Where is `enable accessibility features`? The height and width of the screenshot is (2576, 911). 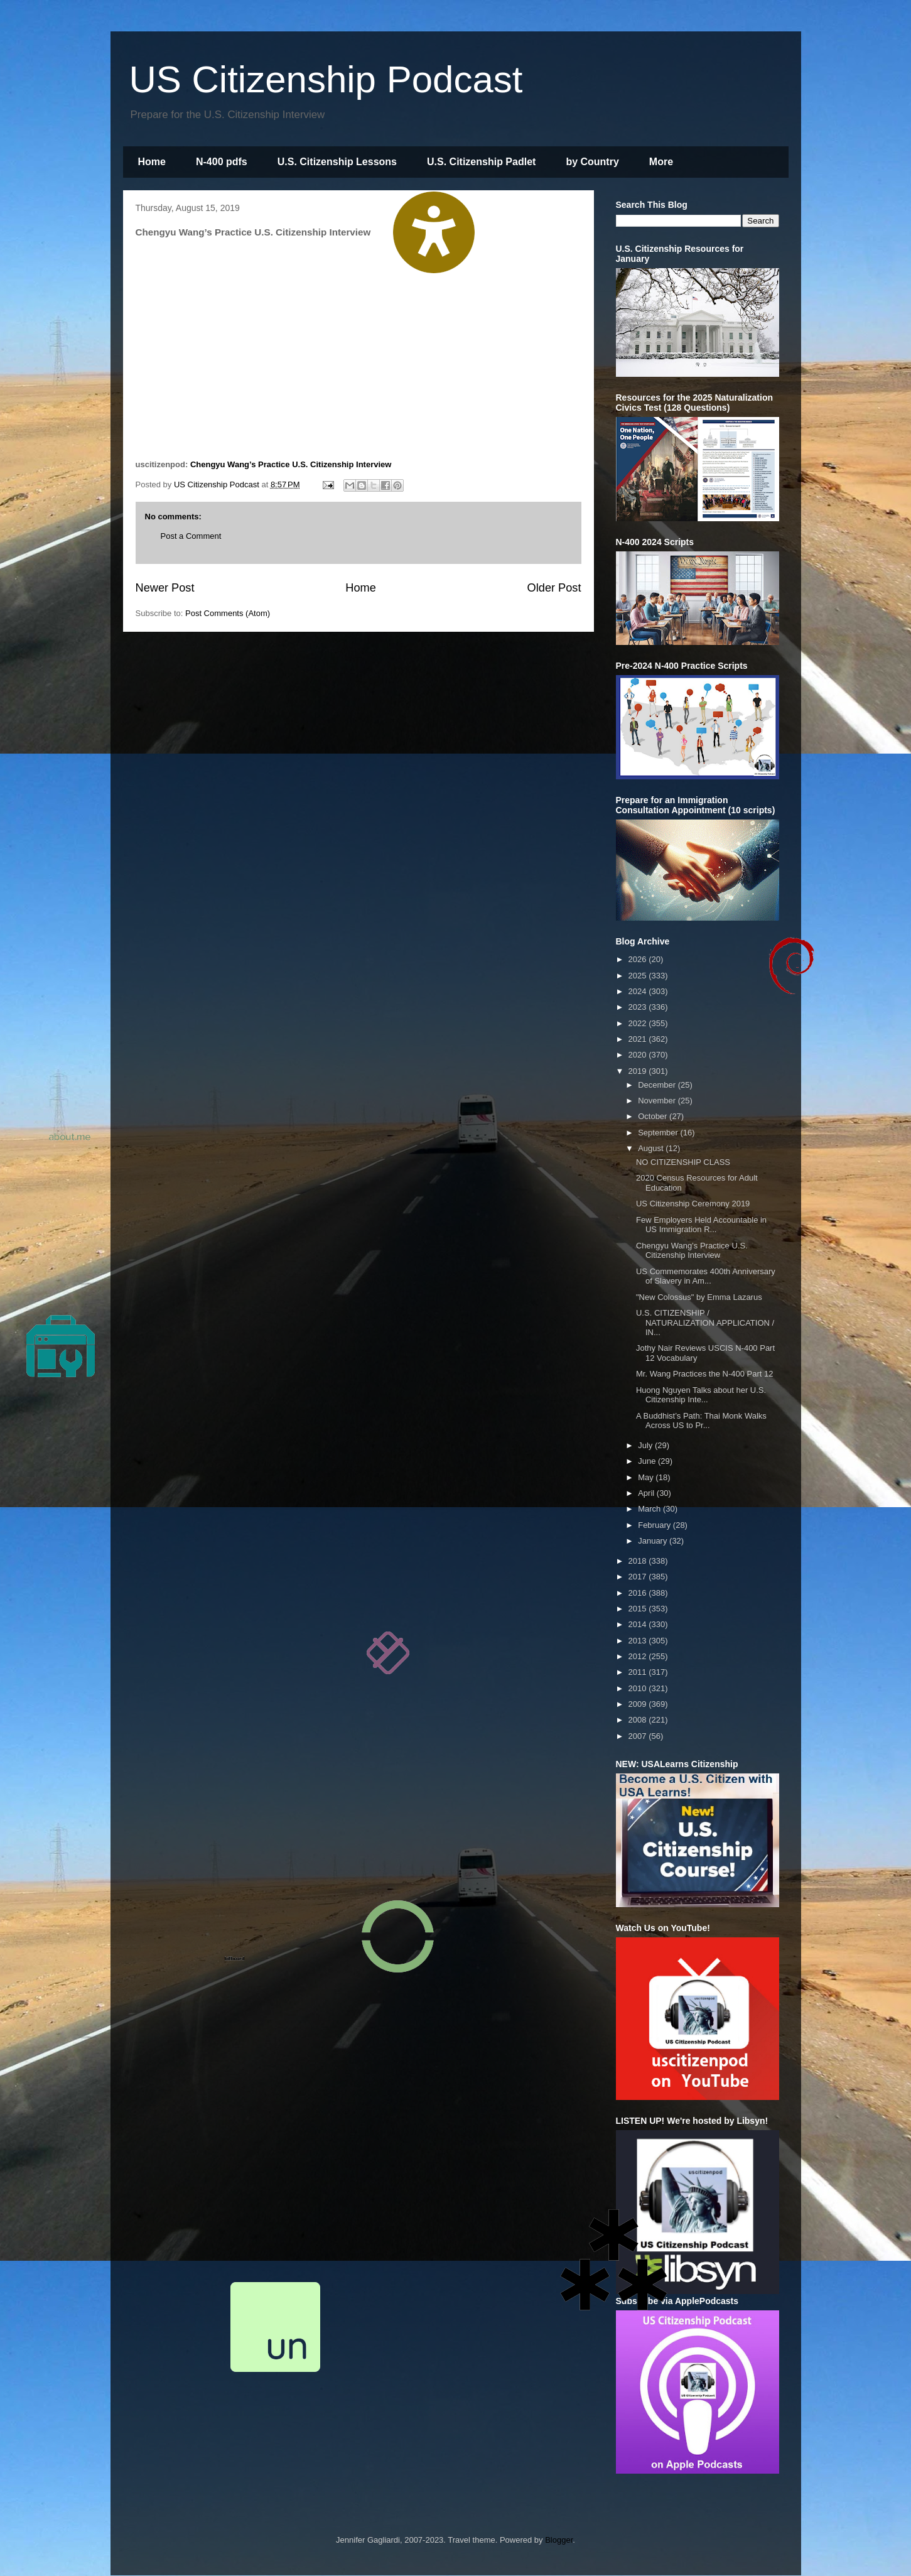 enable accessibility features is located at coordinates (434, 232).